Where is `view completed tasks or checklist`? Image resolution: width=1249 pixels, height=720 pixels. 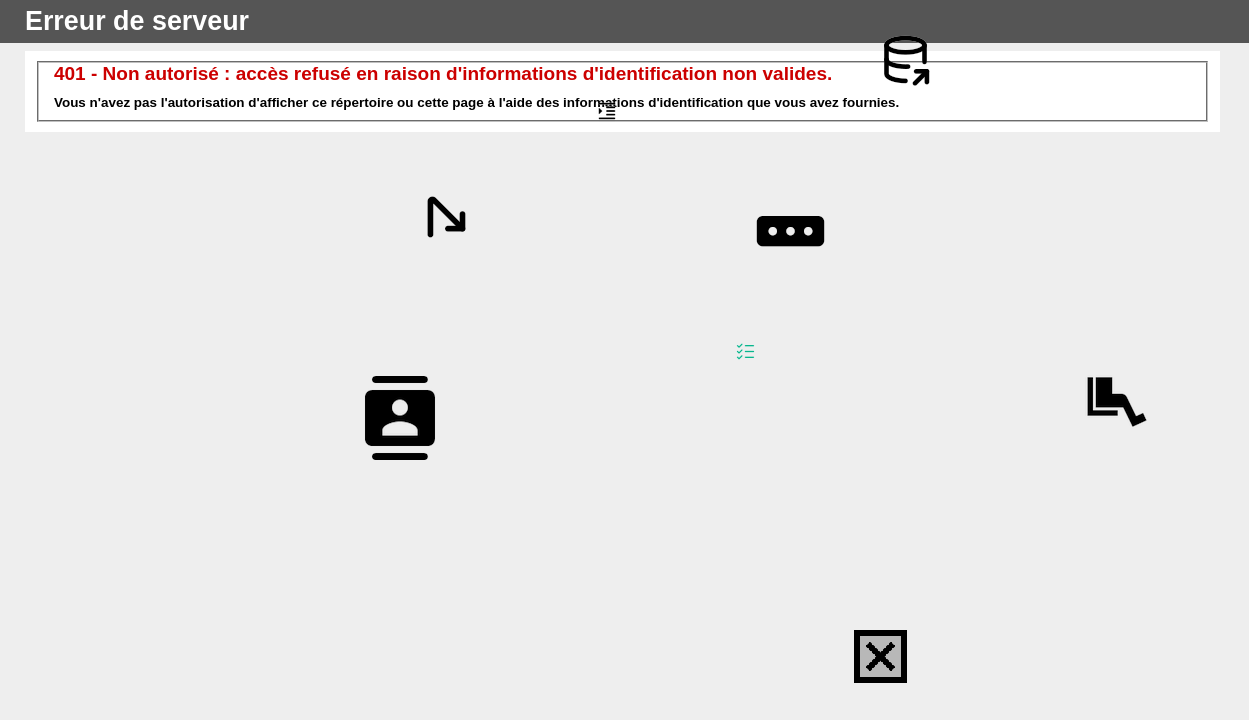
view completed tasks or checklist is located at coordinates (745, 351).